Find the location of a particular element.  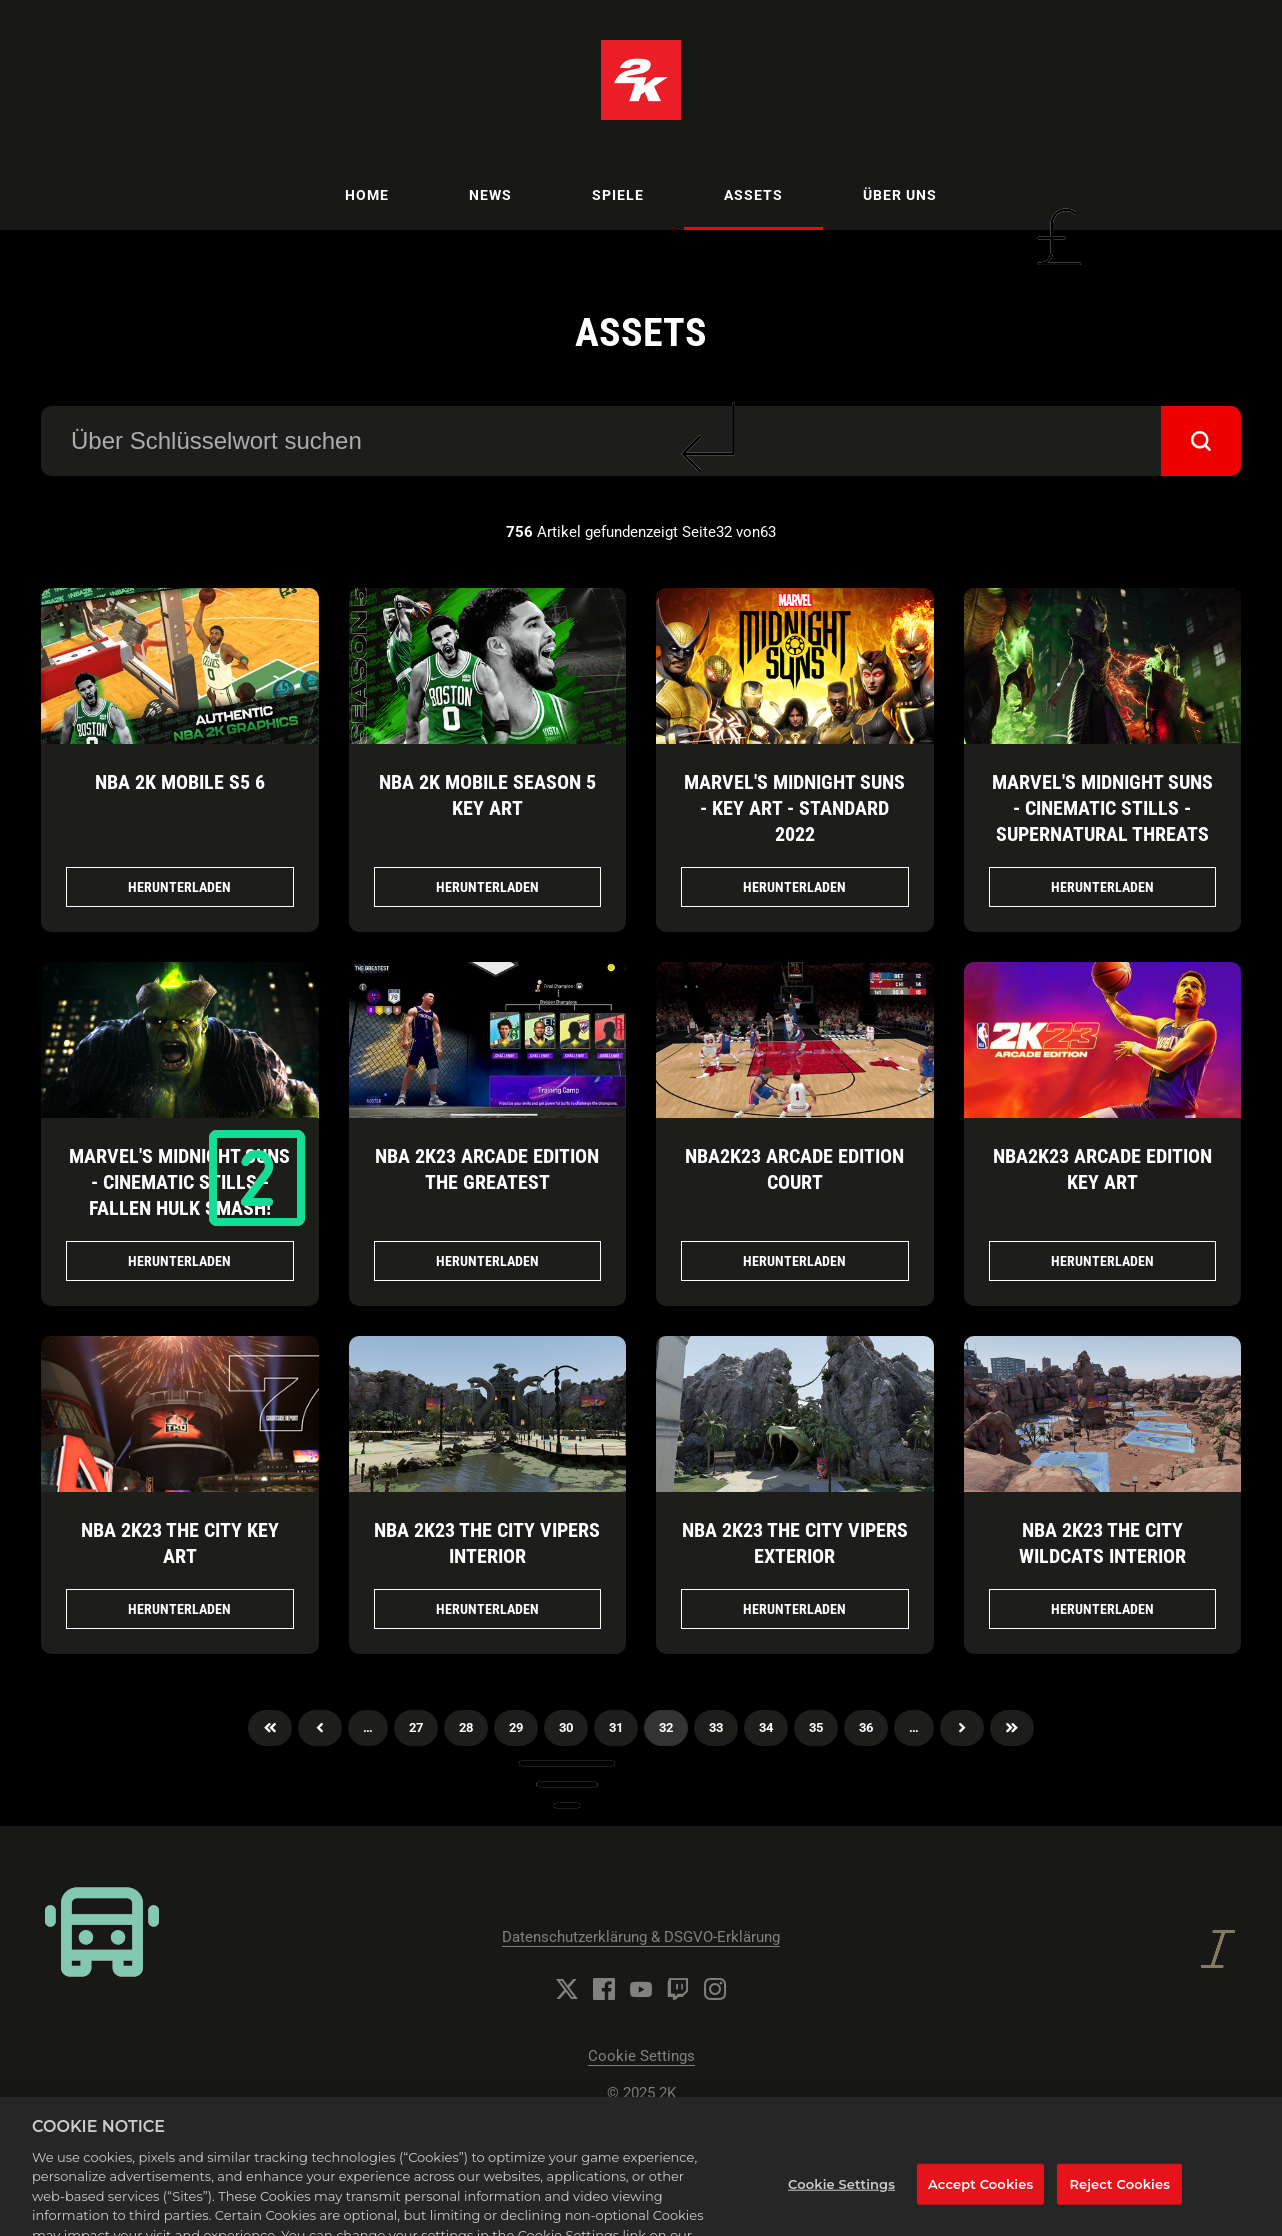

view bus routes or schedules is located at coordinates (102, 1932).